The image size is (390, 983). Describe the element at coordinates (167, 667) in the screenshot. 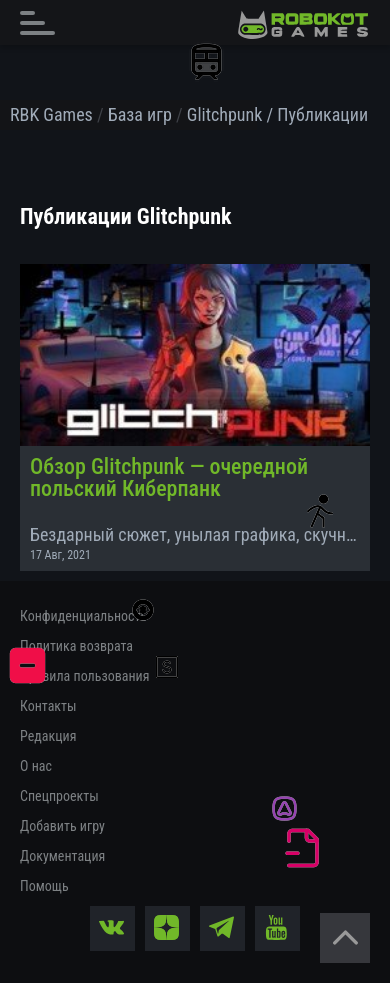

I see `link to stripe payment services` at that location.